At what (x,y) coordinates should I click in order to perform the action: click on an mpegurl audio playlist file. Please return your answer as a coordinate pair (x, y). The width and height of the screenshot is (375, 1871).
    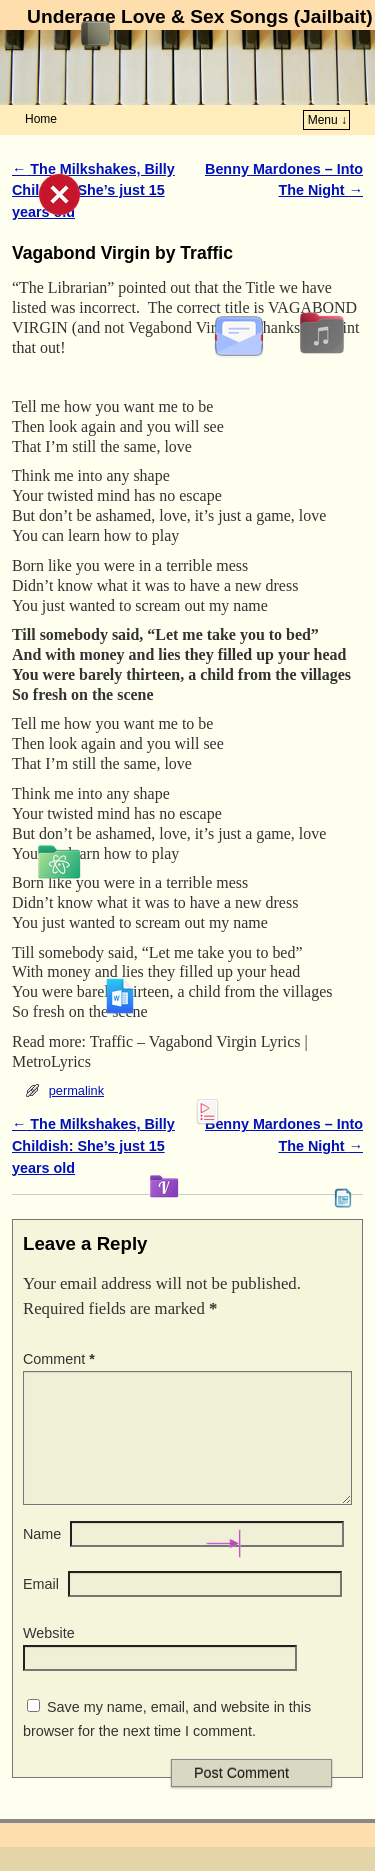
    Looking at the image, I should click on (207, 1111).